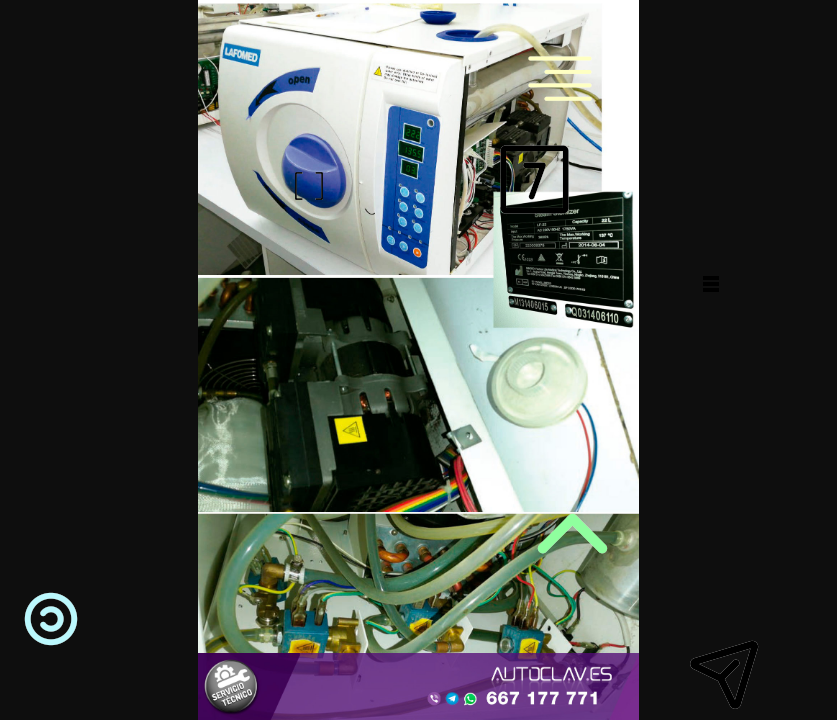  What do you see at coordinates (572, 538) in the screenshot?
I see `collapse an expanded section` at bounding box center [572, 538].